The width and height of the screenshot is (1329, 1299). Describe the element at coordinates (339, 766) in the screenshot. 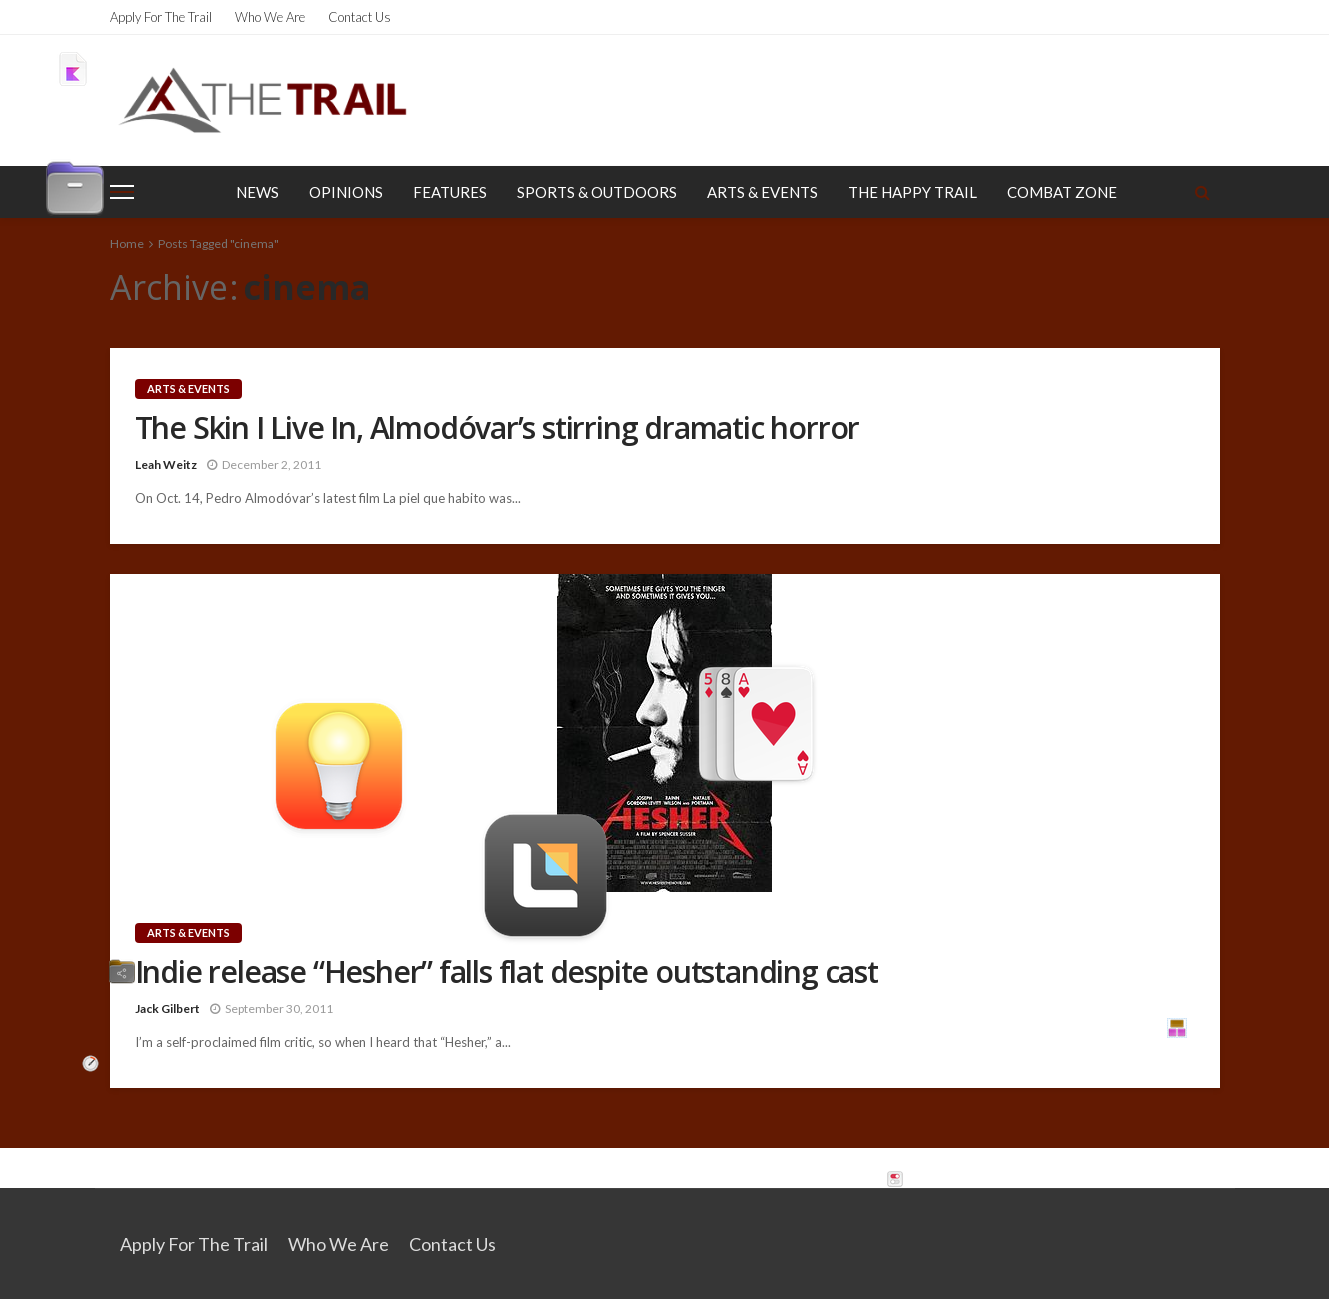

I see `open redshift to adjust screen color temperature` at that location.